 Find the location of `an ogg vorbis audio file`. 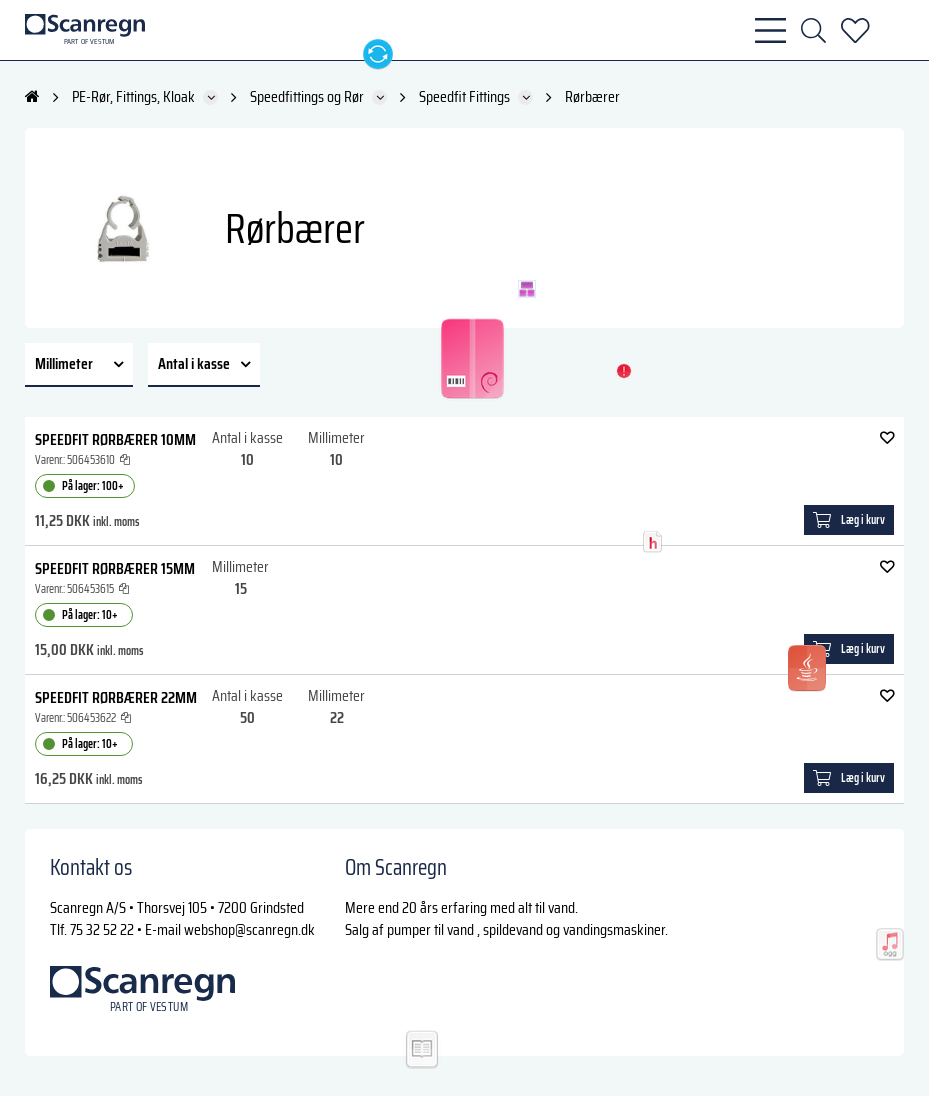

an ogg vorbis audio file is located at coordinates (890, 944).